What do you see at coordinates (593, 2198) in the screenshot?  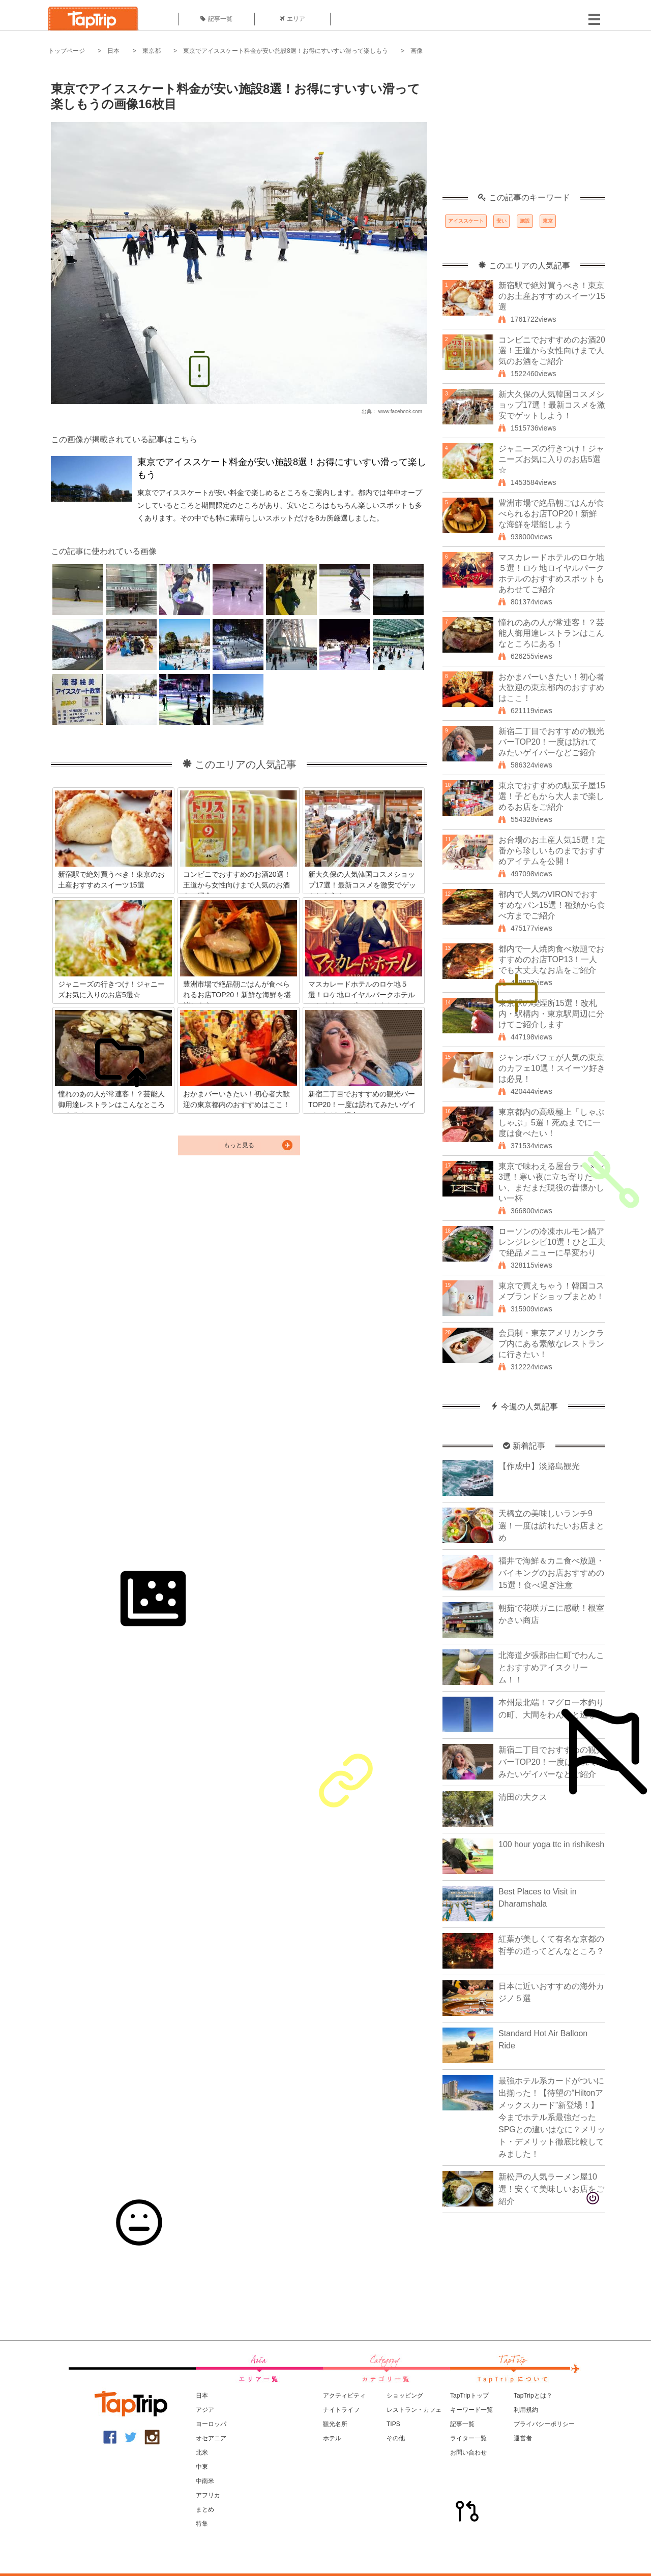 I see `turn device on or off` at bounding box center [593, 2198].